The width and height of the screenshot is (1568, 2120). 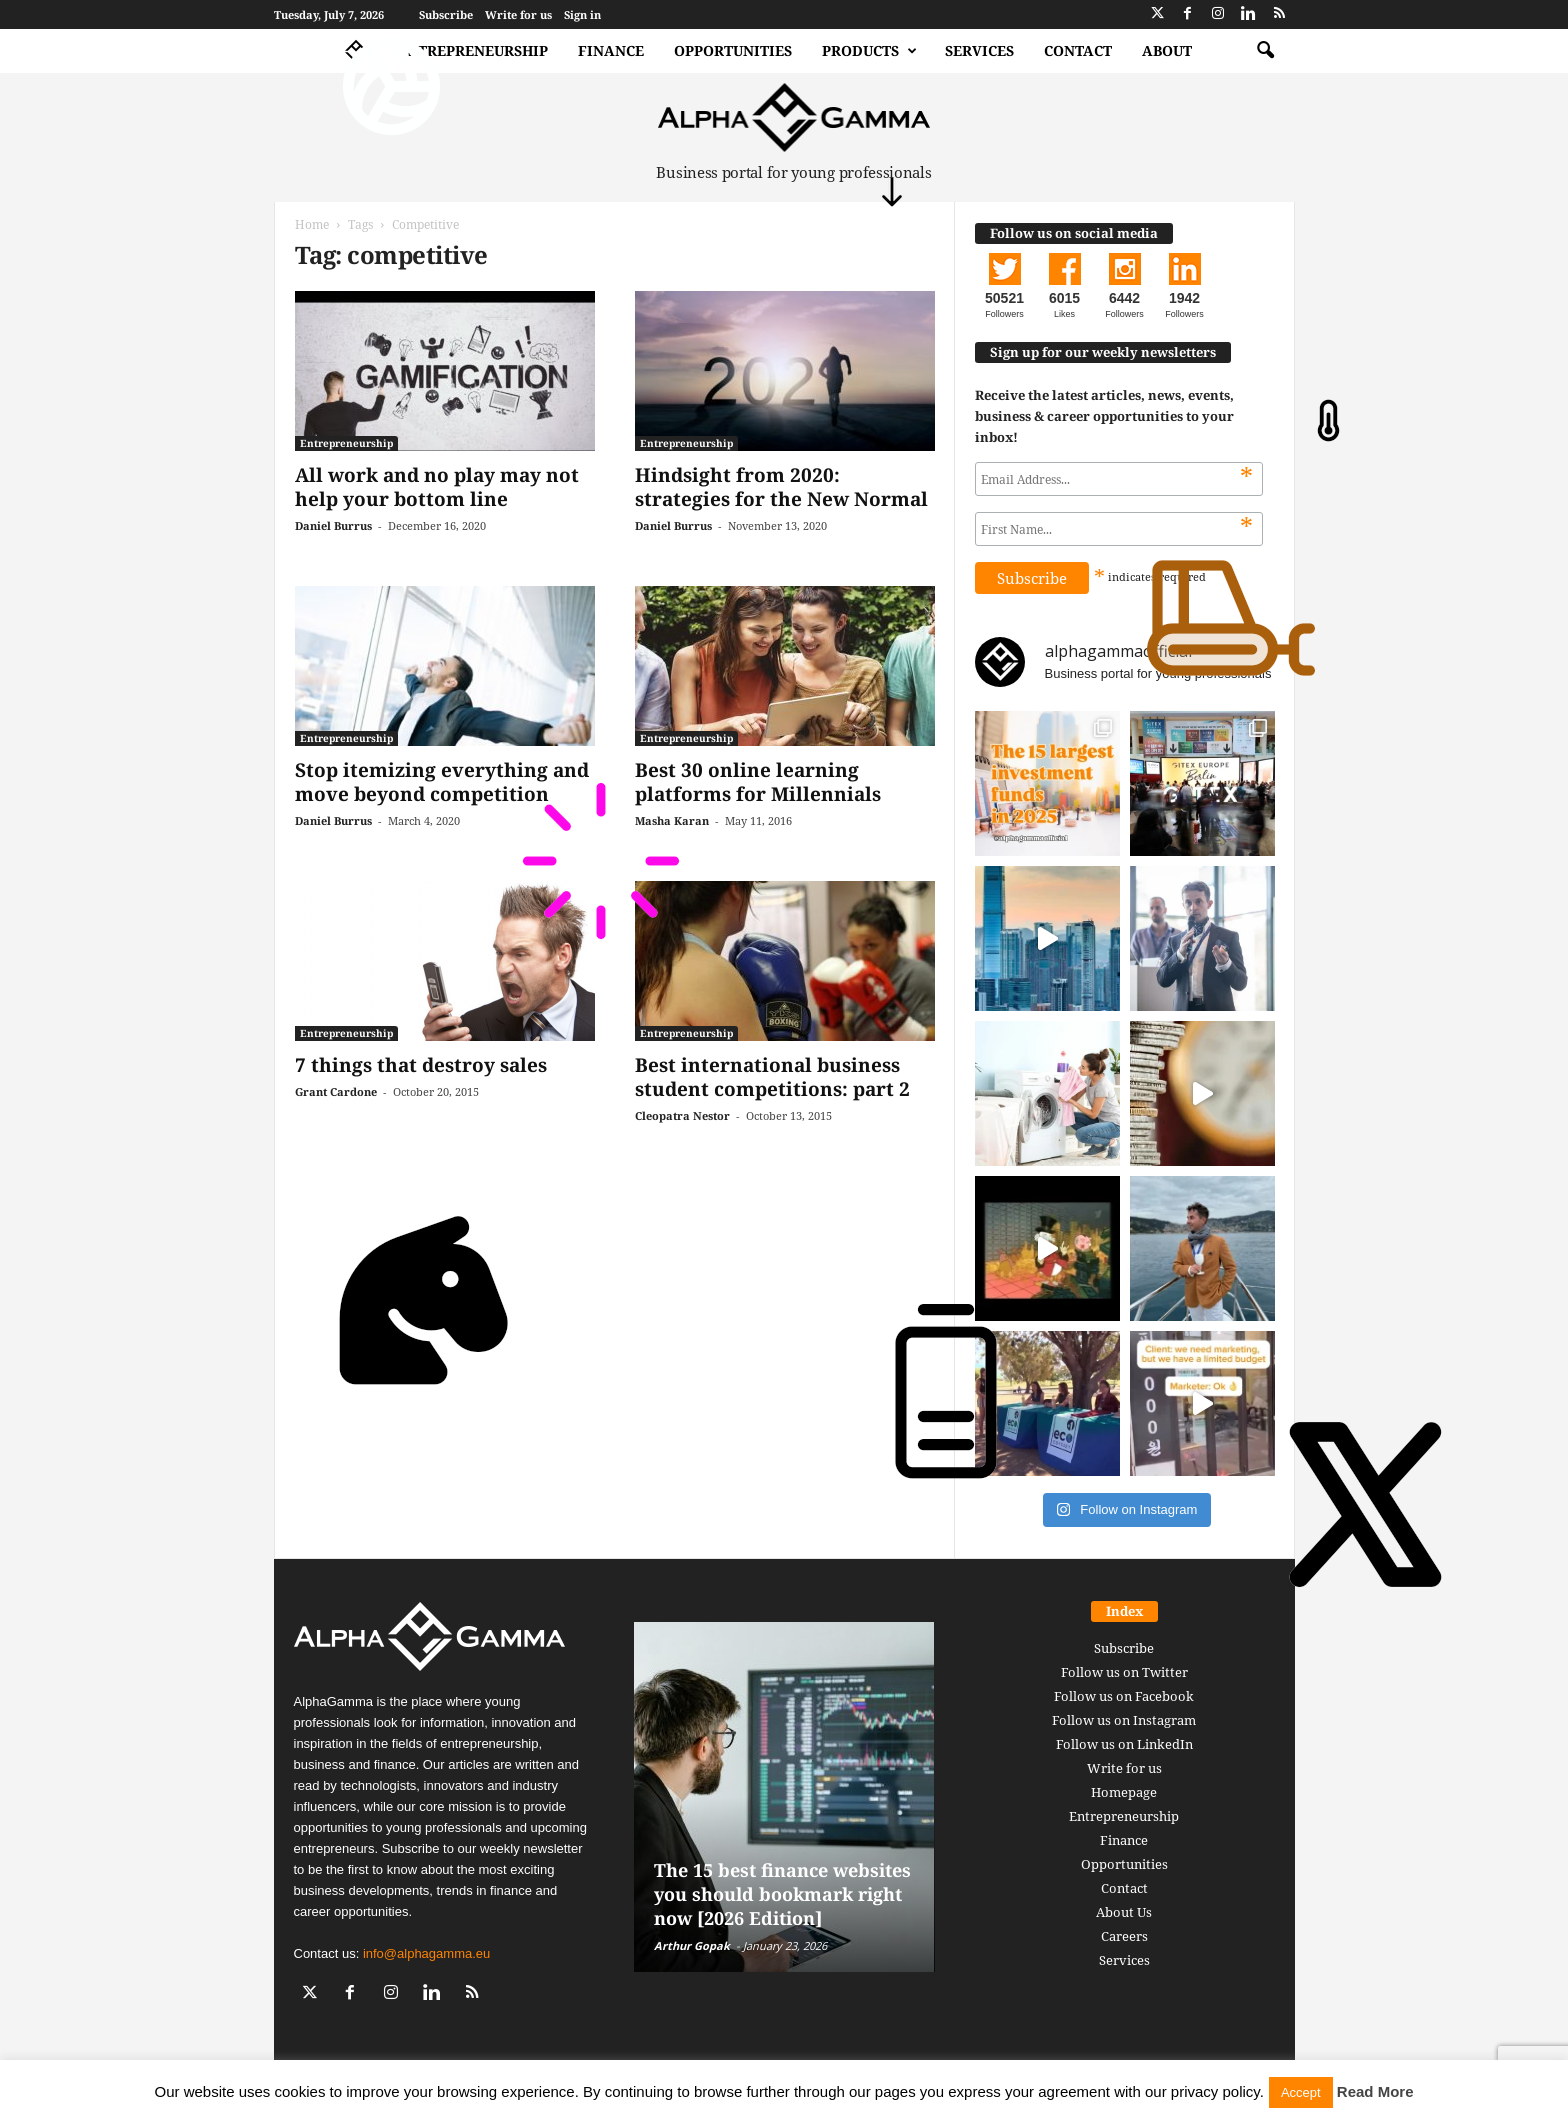 I want to click on indicates medium battery level, so click(x=946, y=1394).